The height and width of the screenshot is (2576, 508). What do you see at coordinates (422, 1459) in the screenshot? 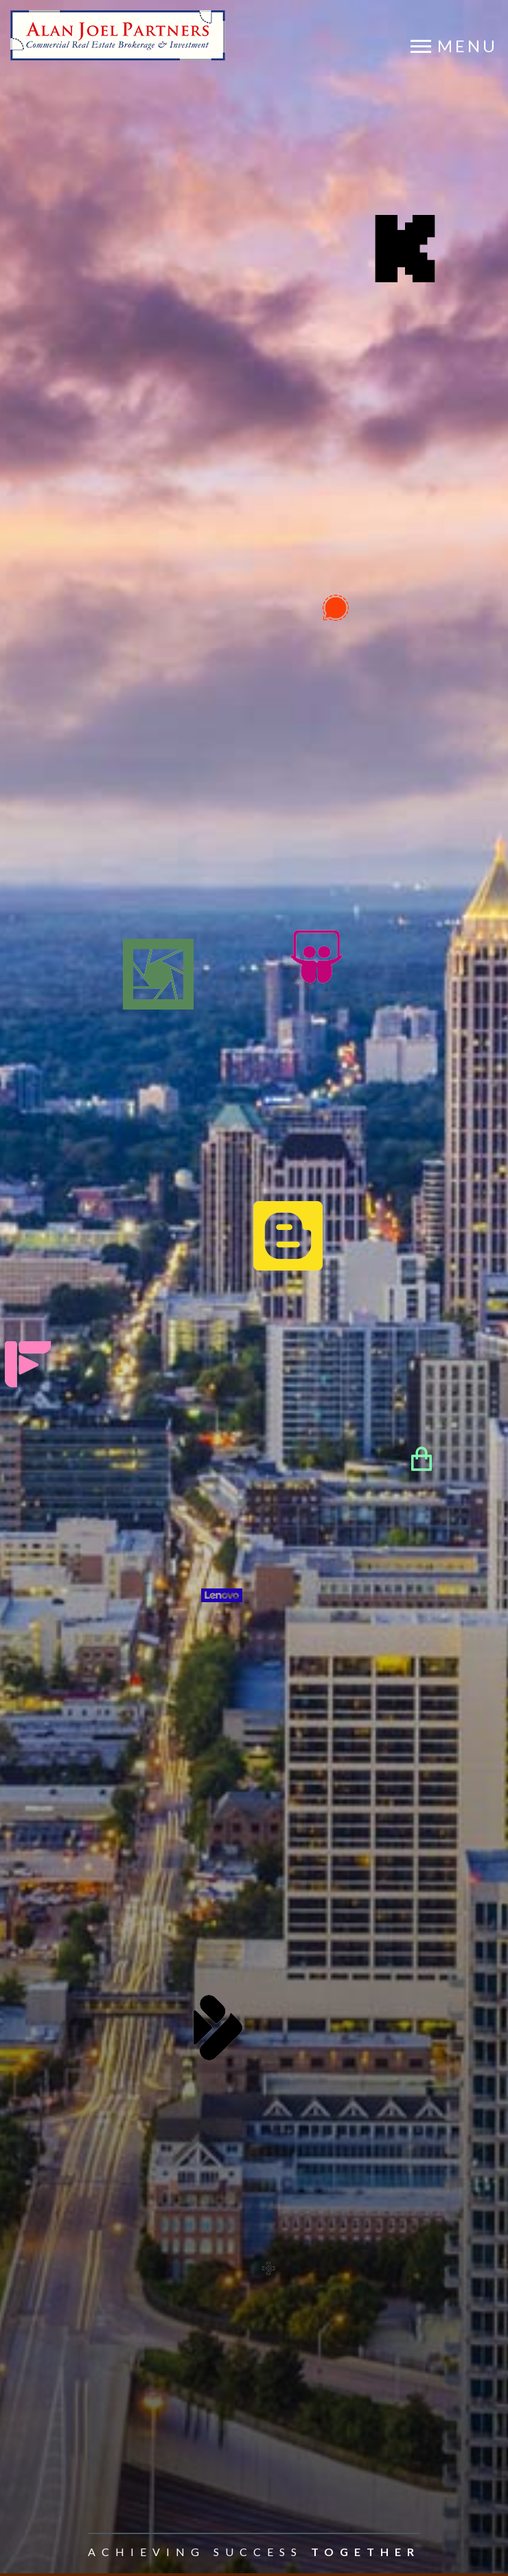
I see `view your shopping cart` at bounding box center [422, 1459].